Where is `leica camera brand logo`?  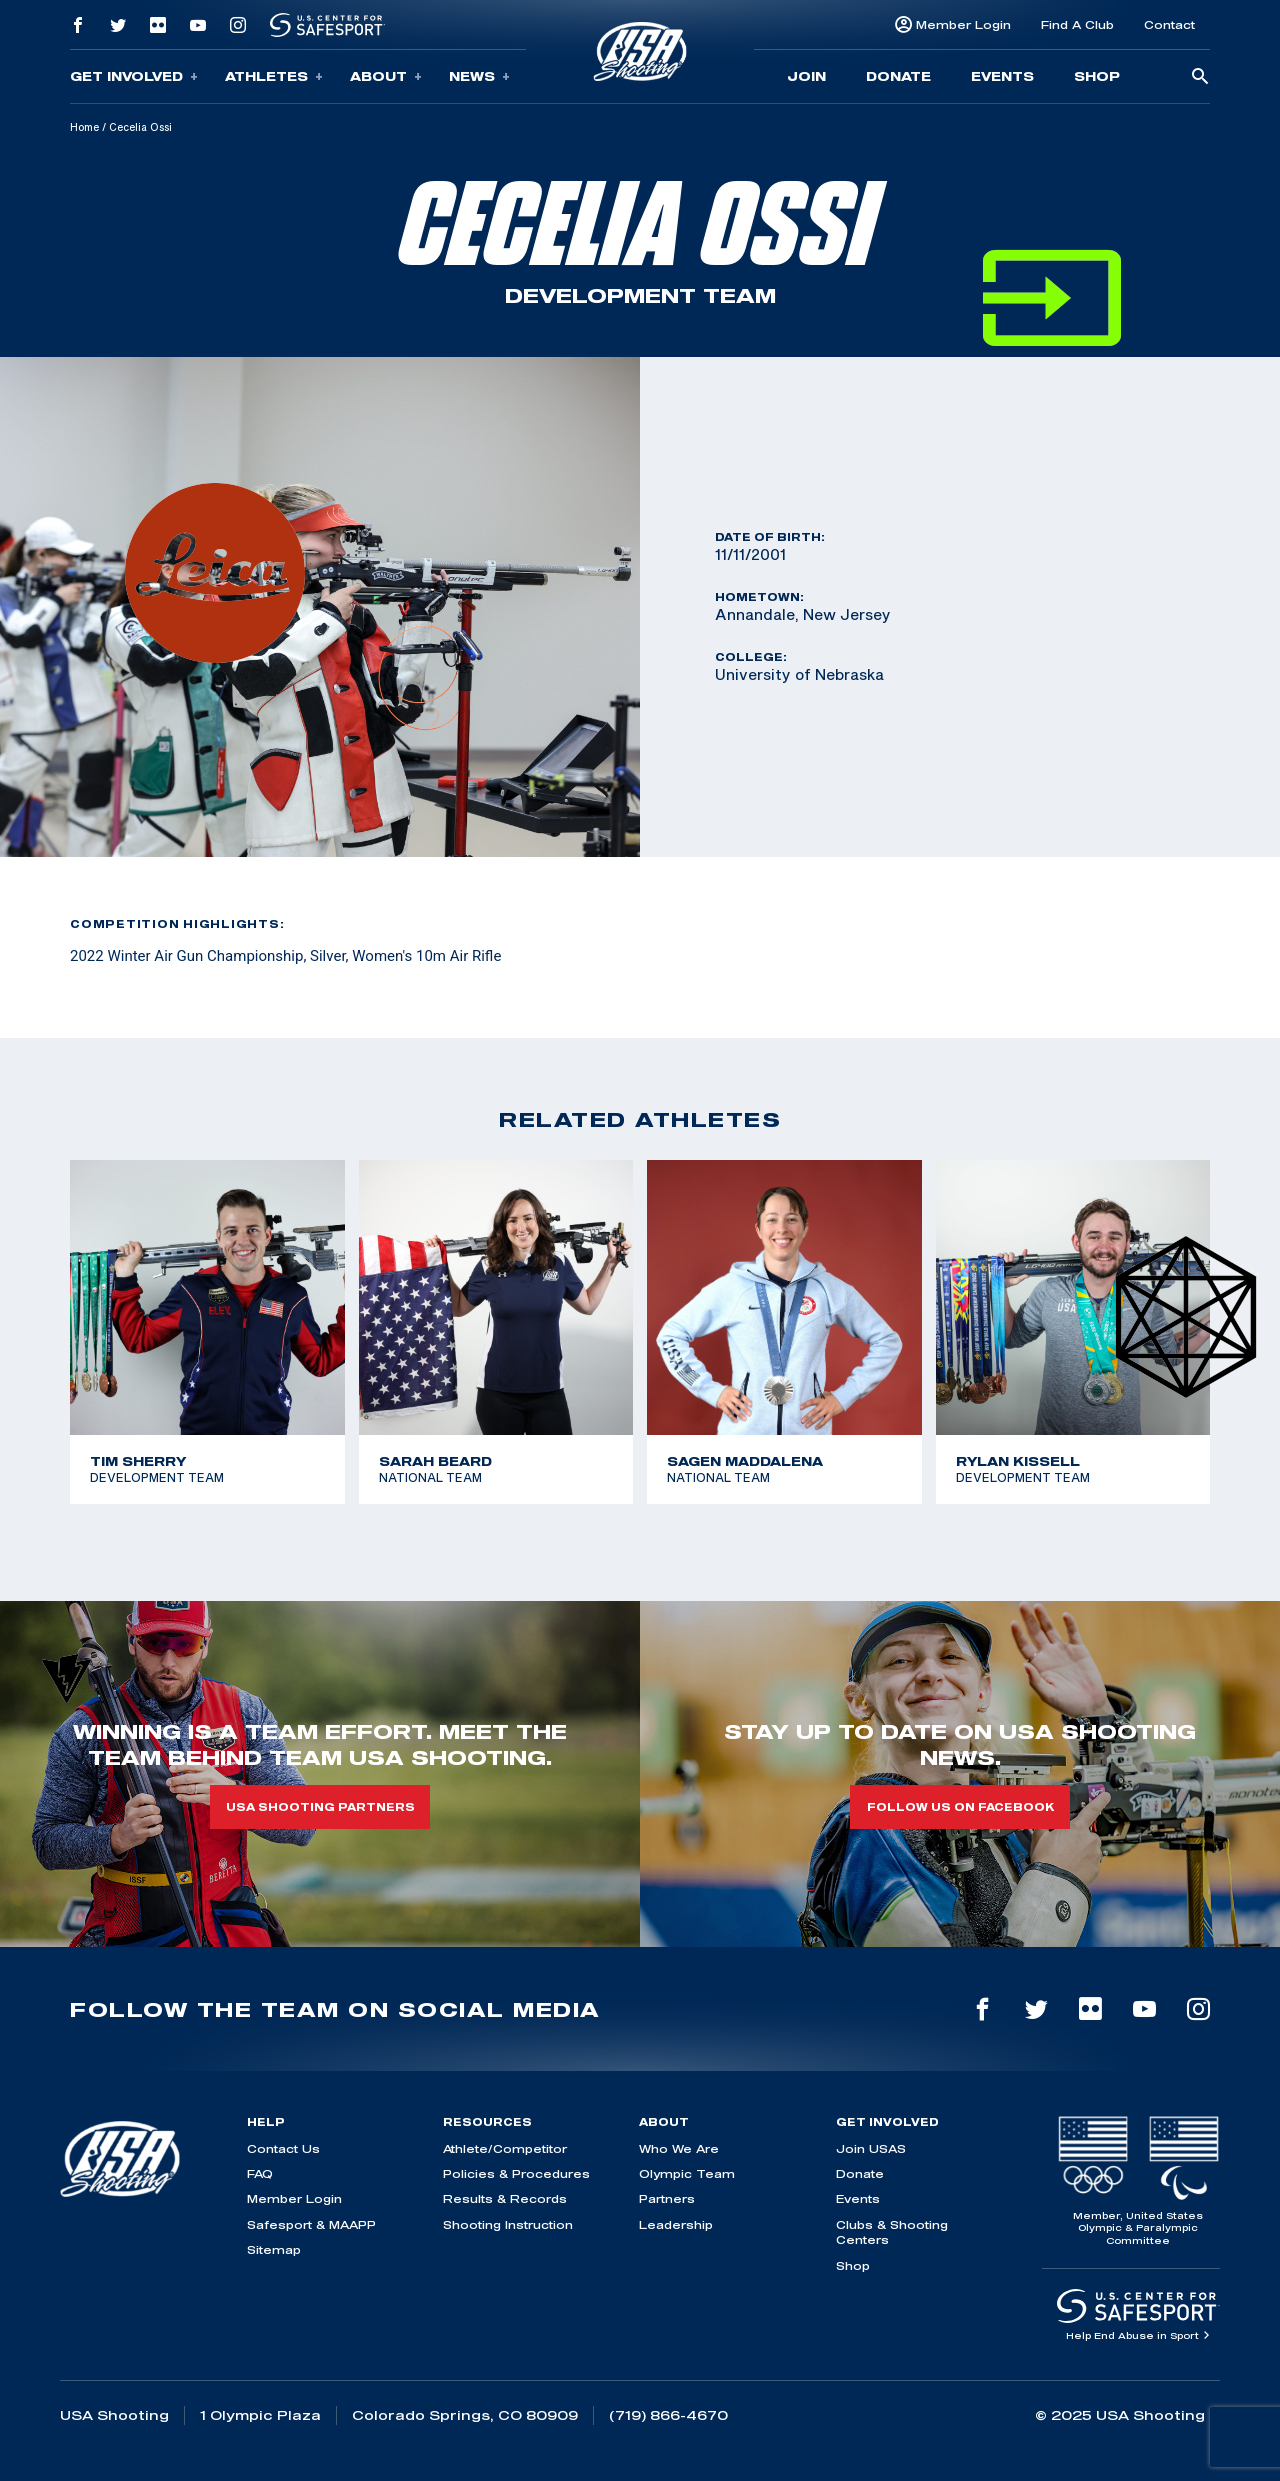
leica camera brand logo is located at coordinates (215, 573).